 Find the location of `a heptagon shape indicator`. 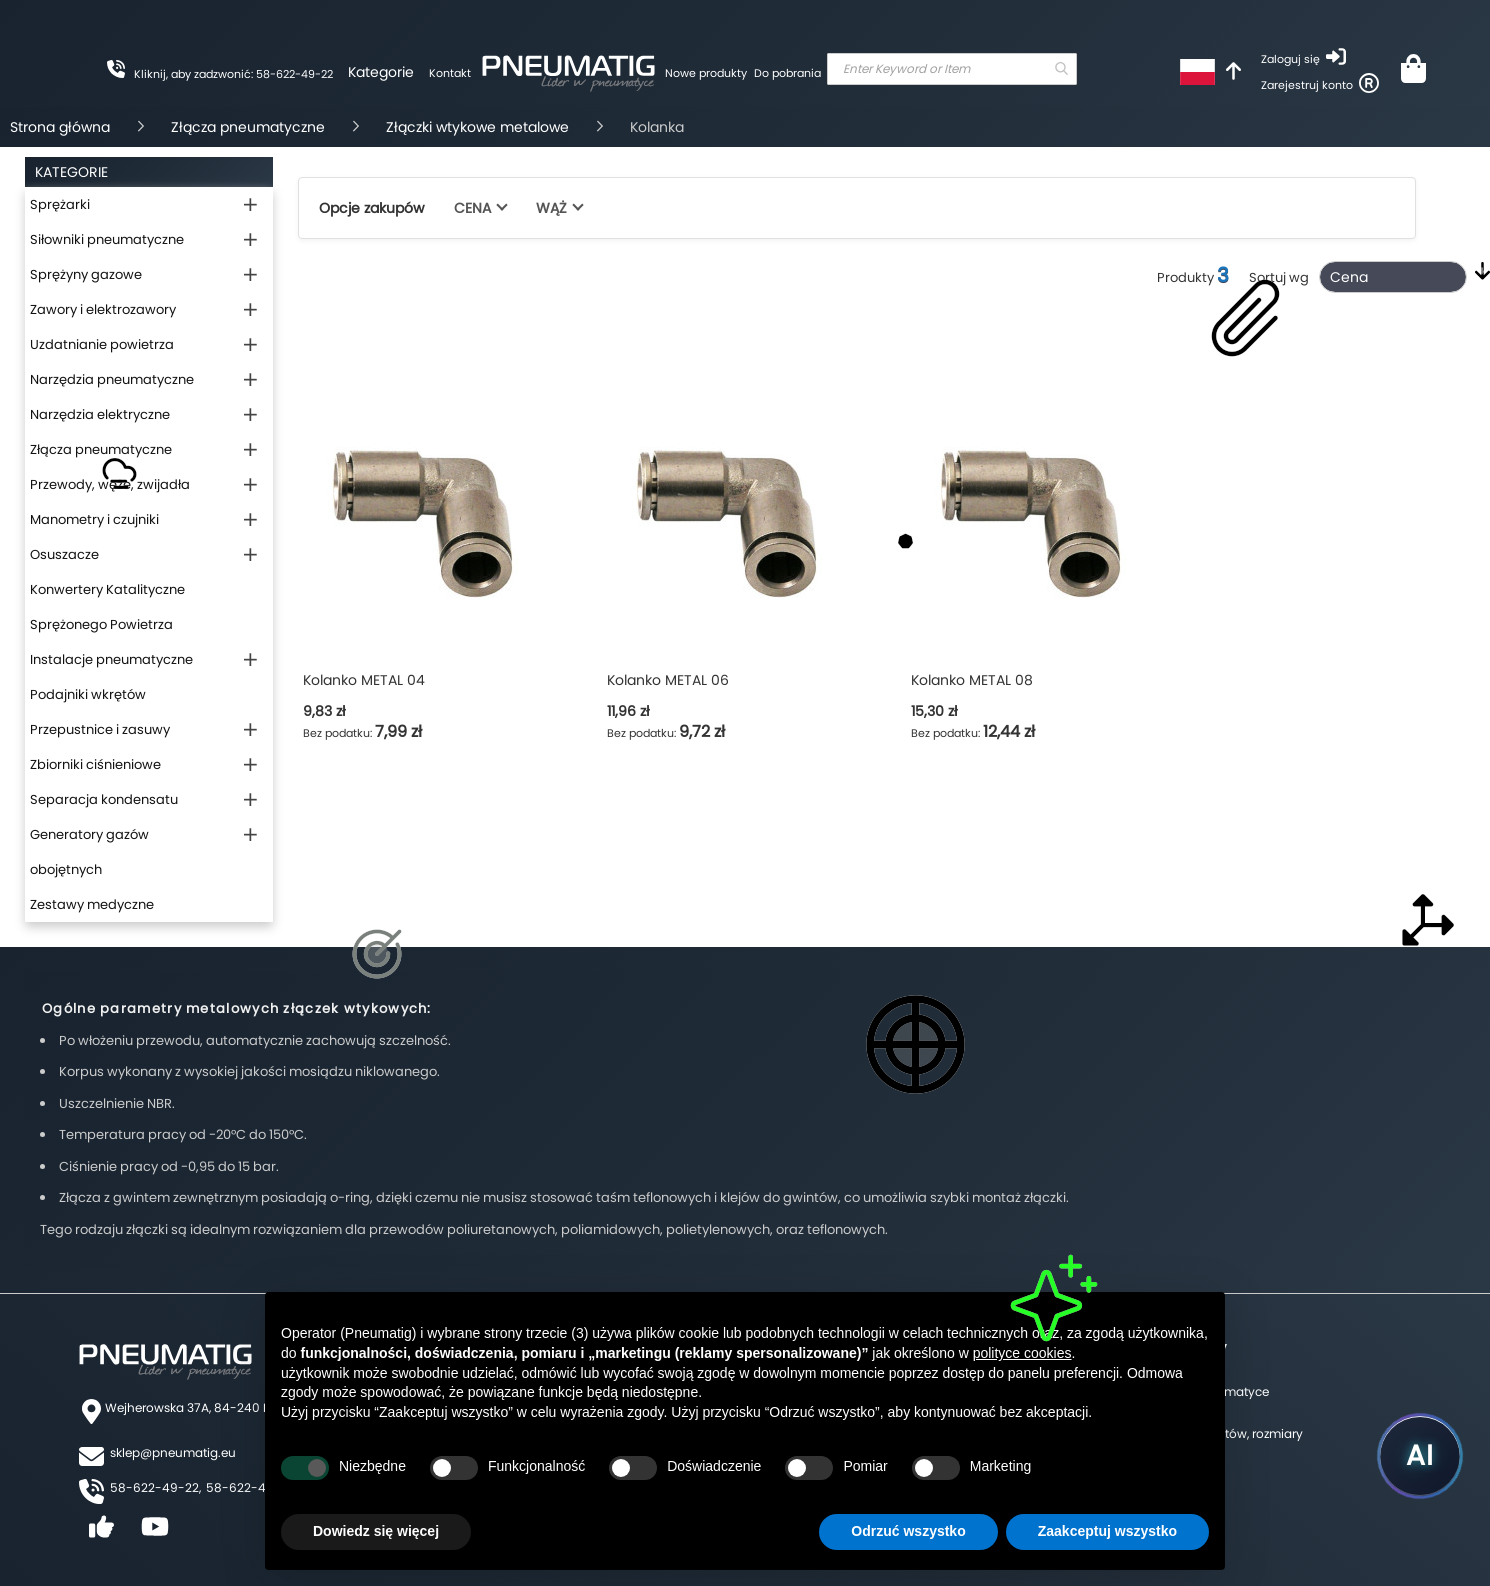

a heptagon shape indicator is located at coordinates (905, 541).